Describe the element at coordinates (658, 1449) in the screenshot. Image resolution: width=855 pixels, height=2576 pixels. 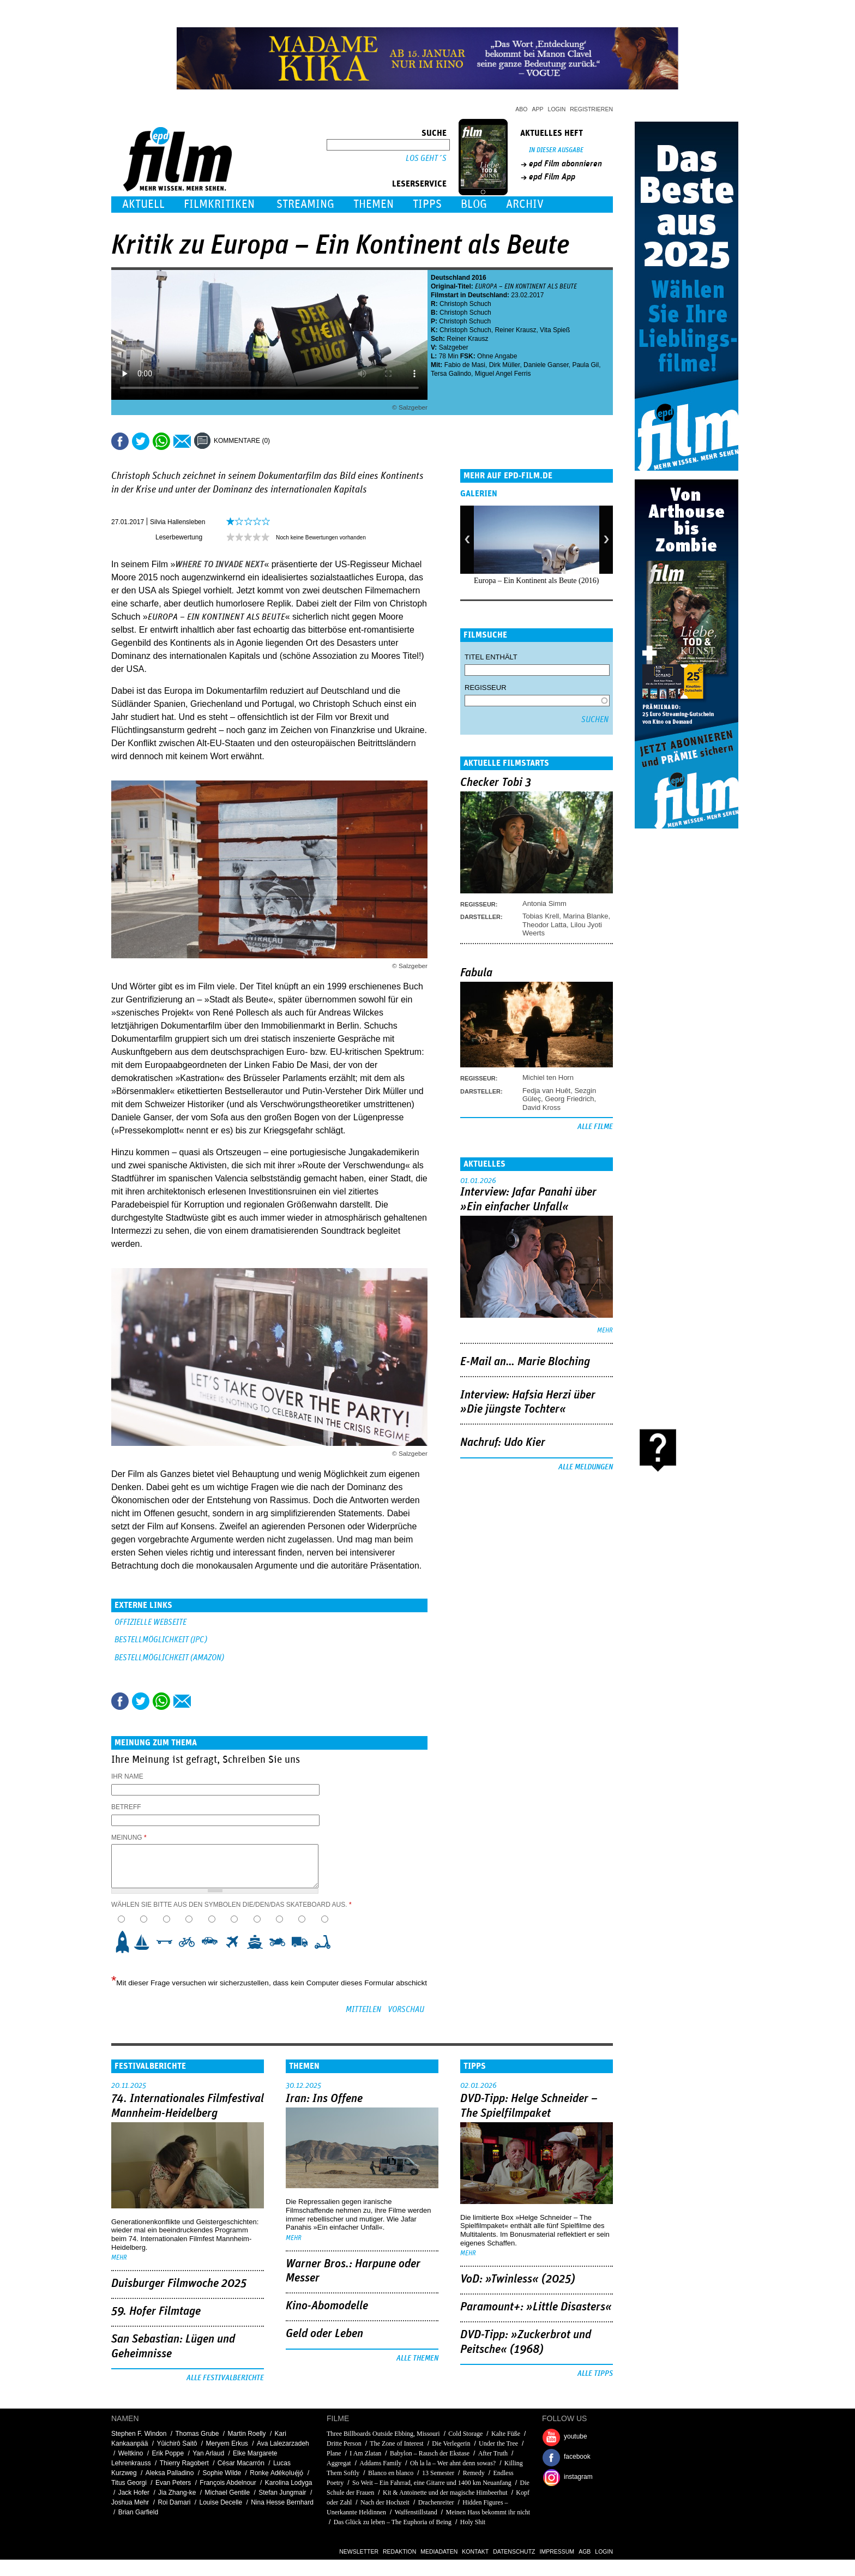
I see `access live help or support chat` at that location.